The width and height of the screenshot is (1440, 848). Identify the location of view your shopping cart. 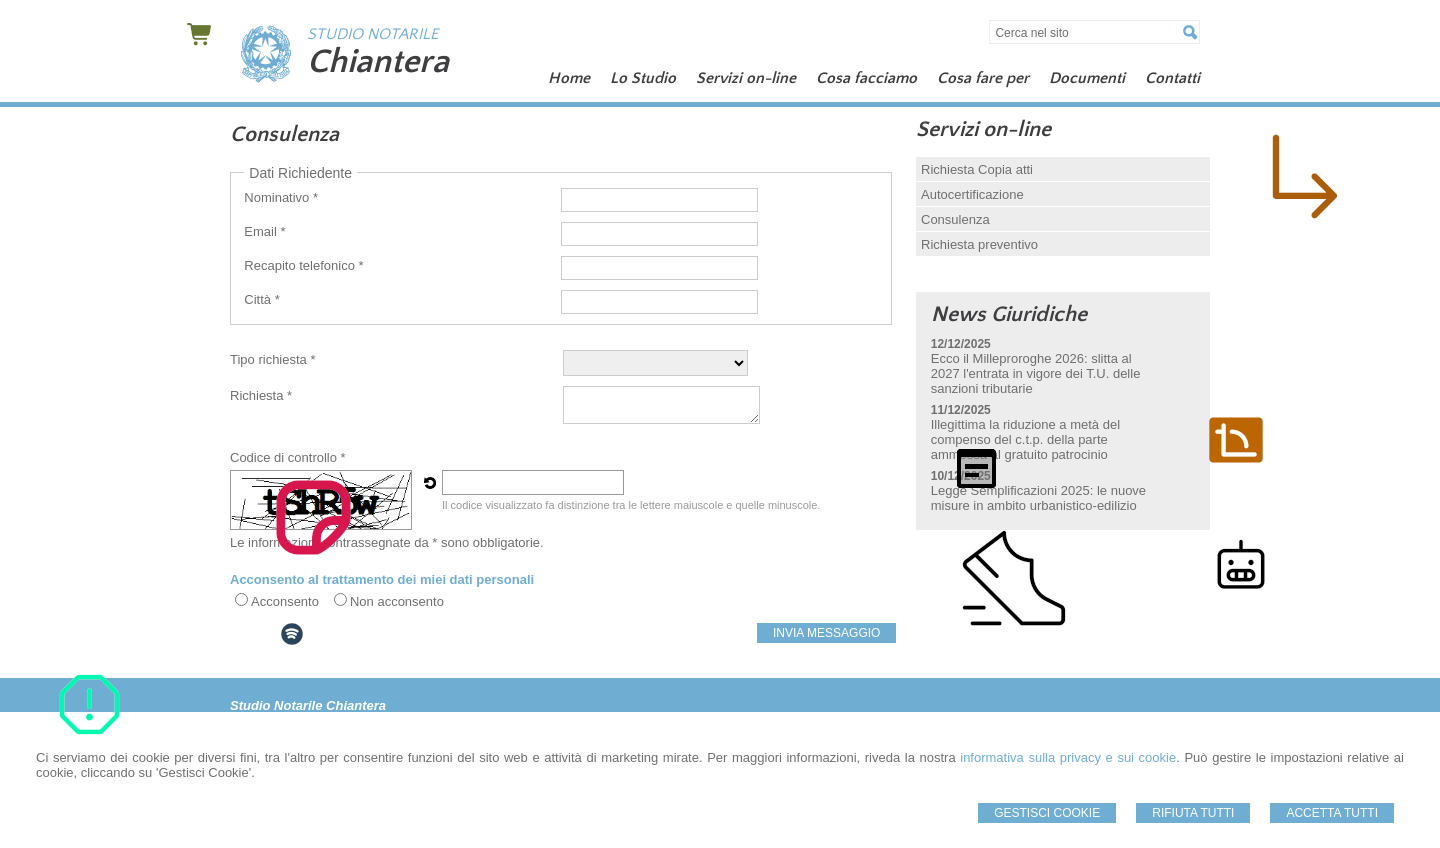
(200, 34).